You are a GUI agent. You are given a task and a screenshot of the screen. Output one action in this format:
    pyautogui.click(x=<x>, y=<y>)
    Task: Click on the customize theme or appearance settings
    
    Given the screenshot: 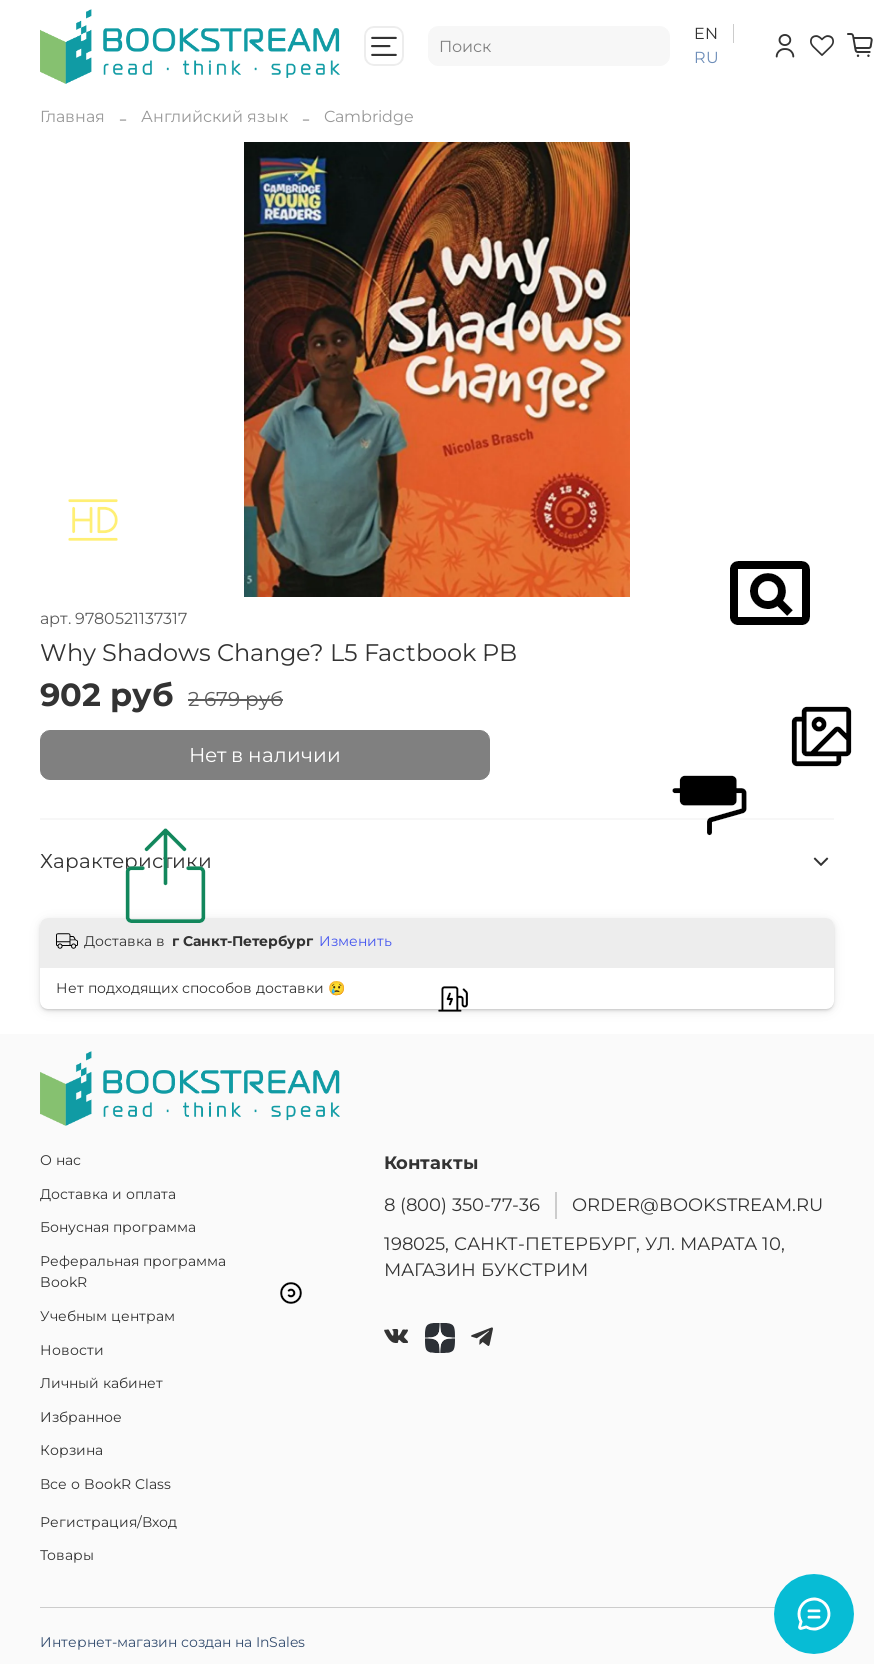 What is the action you would take?
    pyautogui.click(x=709, y=800)
    